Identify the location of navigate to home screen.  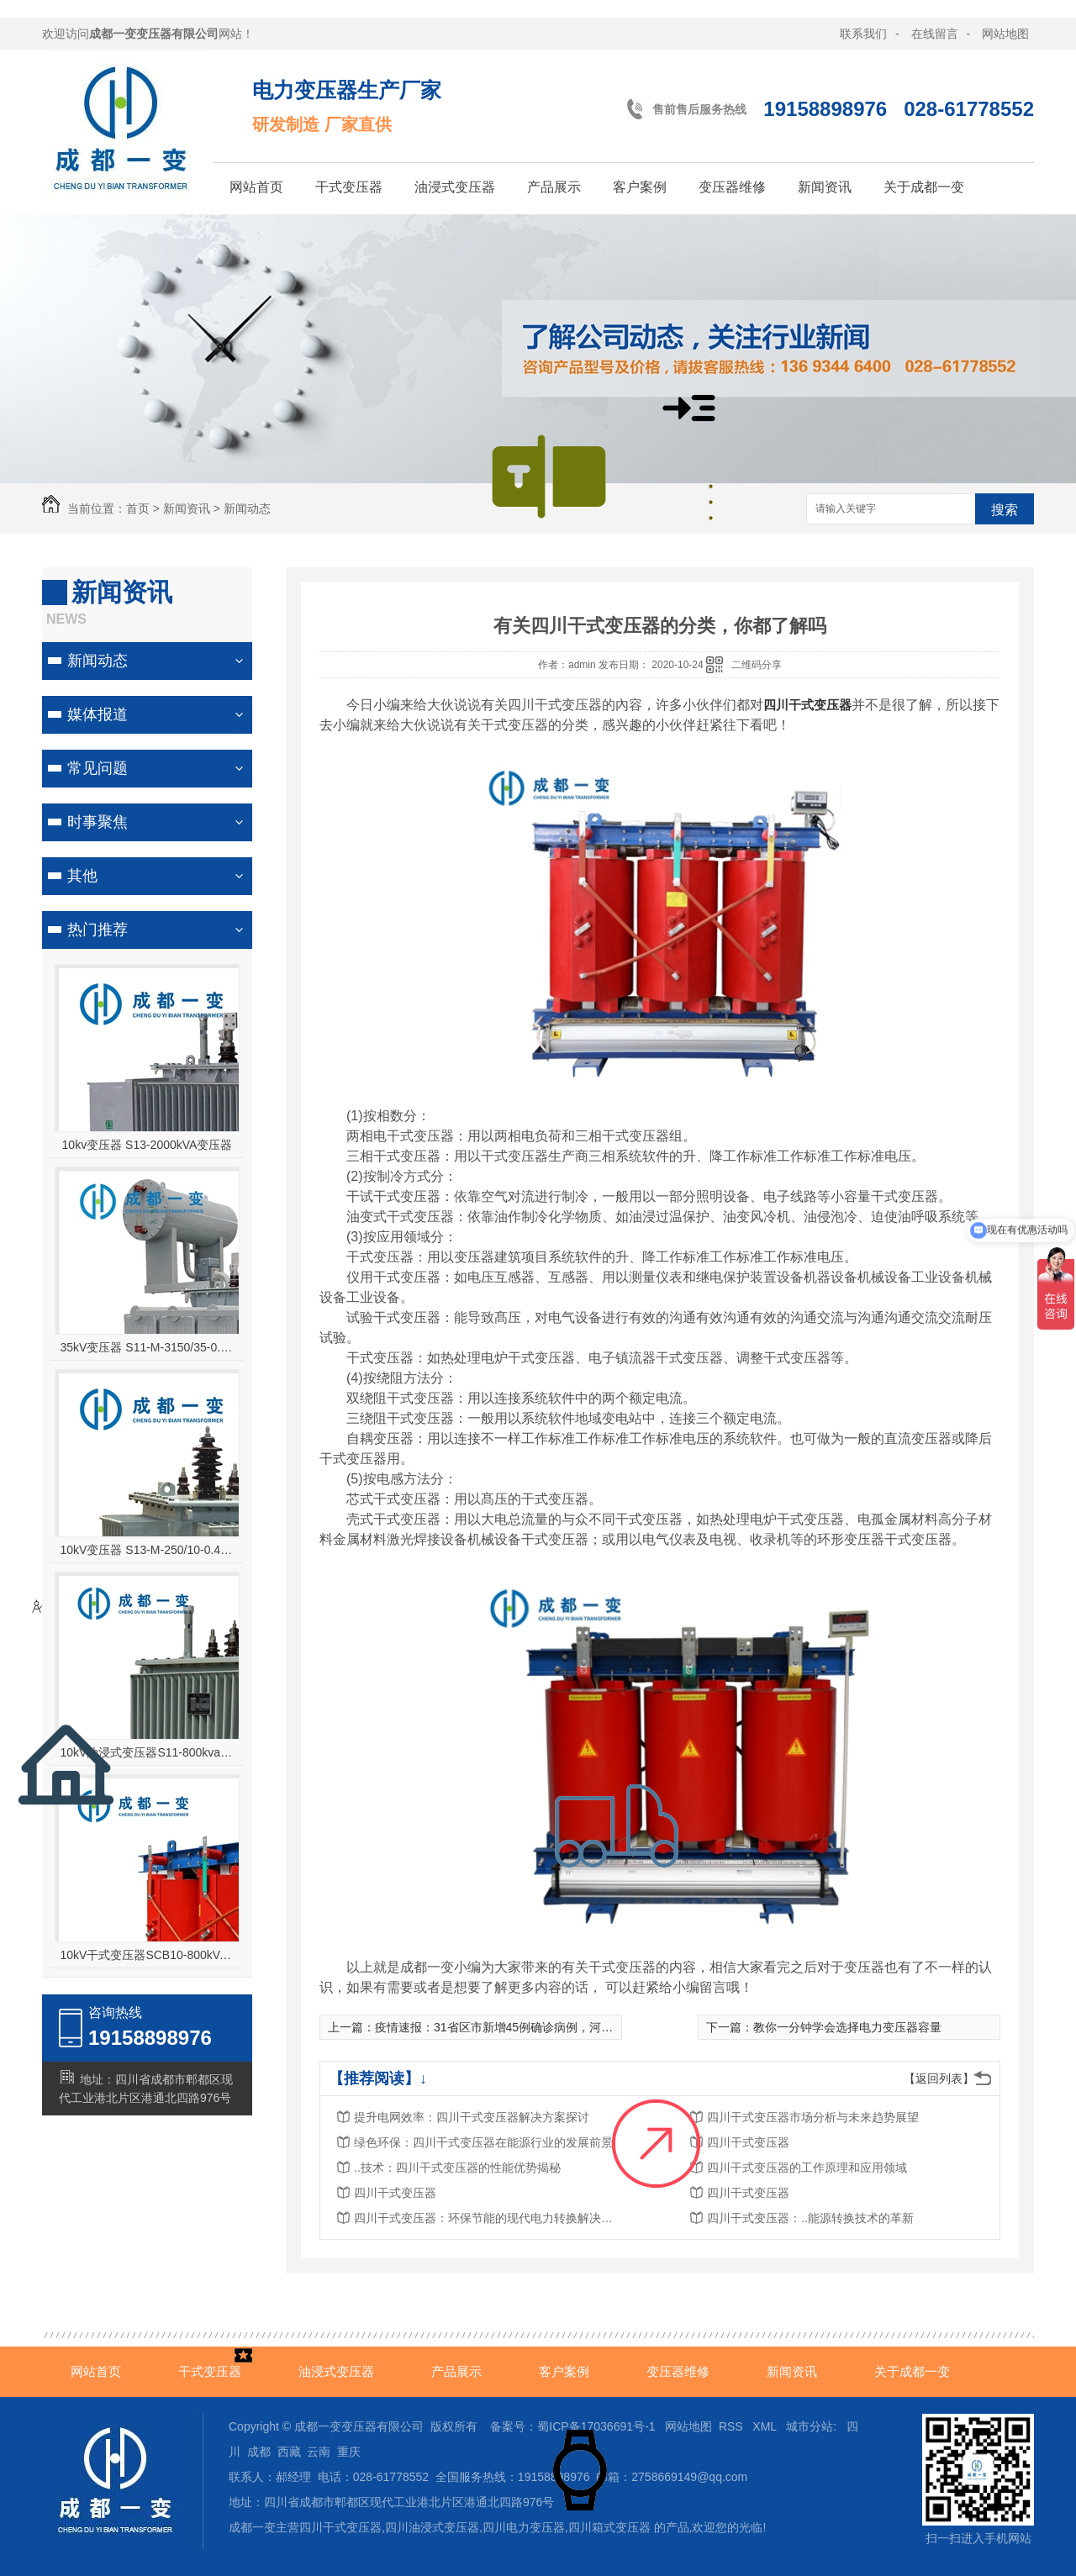
(66, 1766).